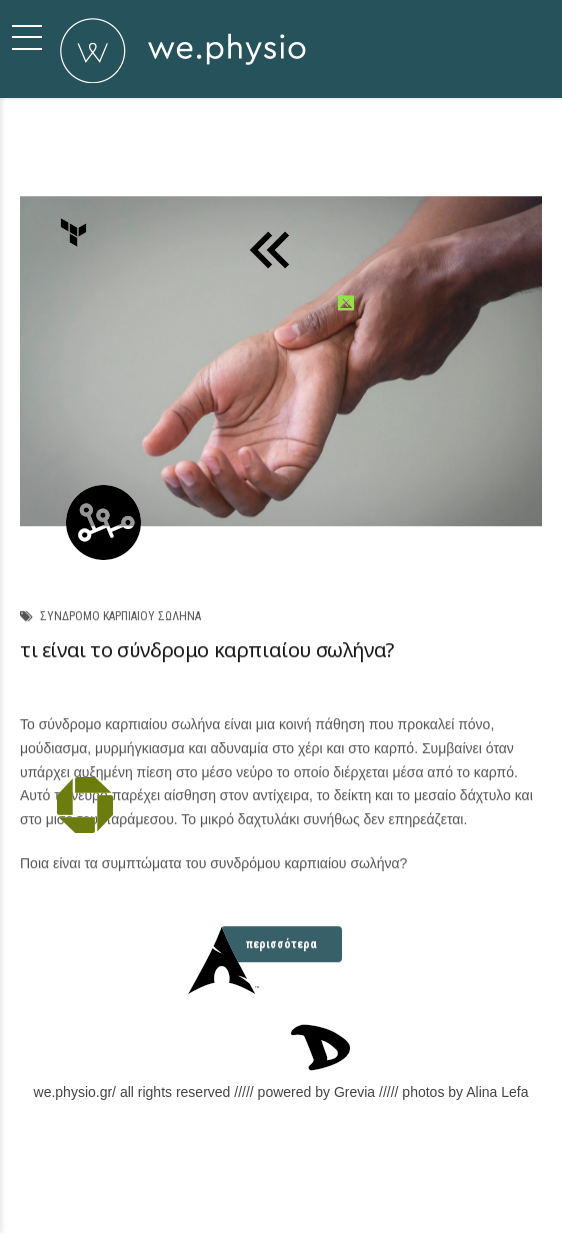  I want to click on MX Linux operating system logo, so click(346, 303).